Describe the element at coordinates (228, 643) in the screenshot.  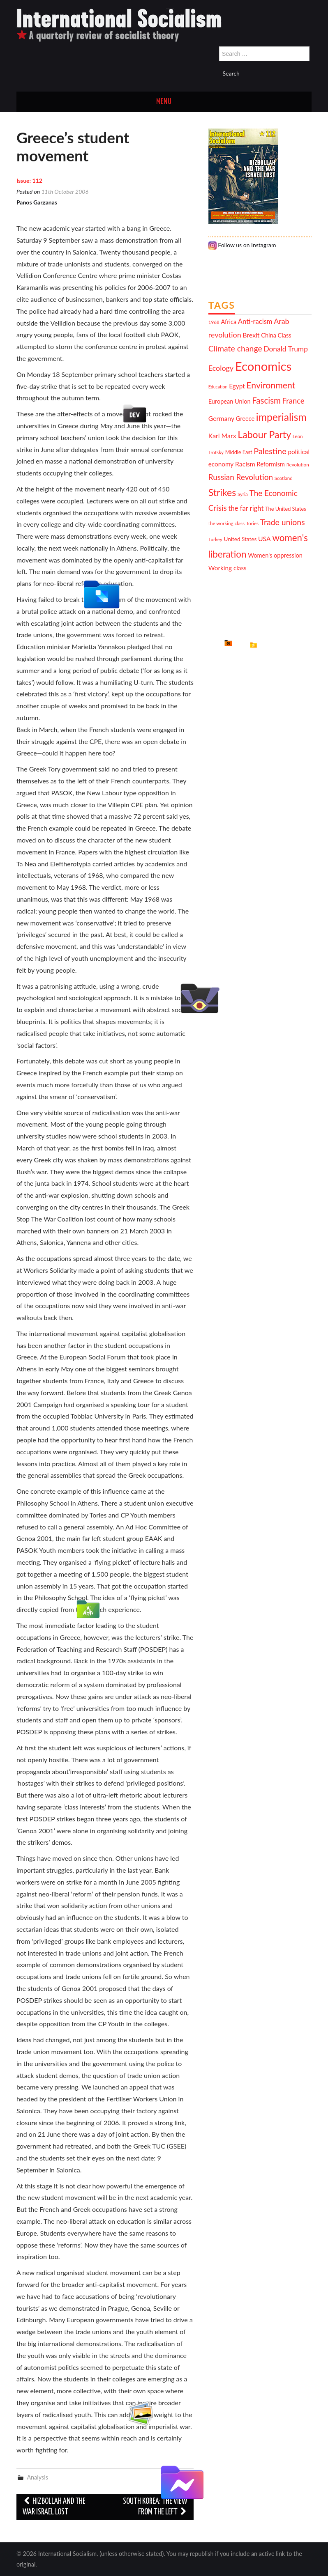
I see `open folder containing rust programming projects` at that location.